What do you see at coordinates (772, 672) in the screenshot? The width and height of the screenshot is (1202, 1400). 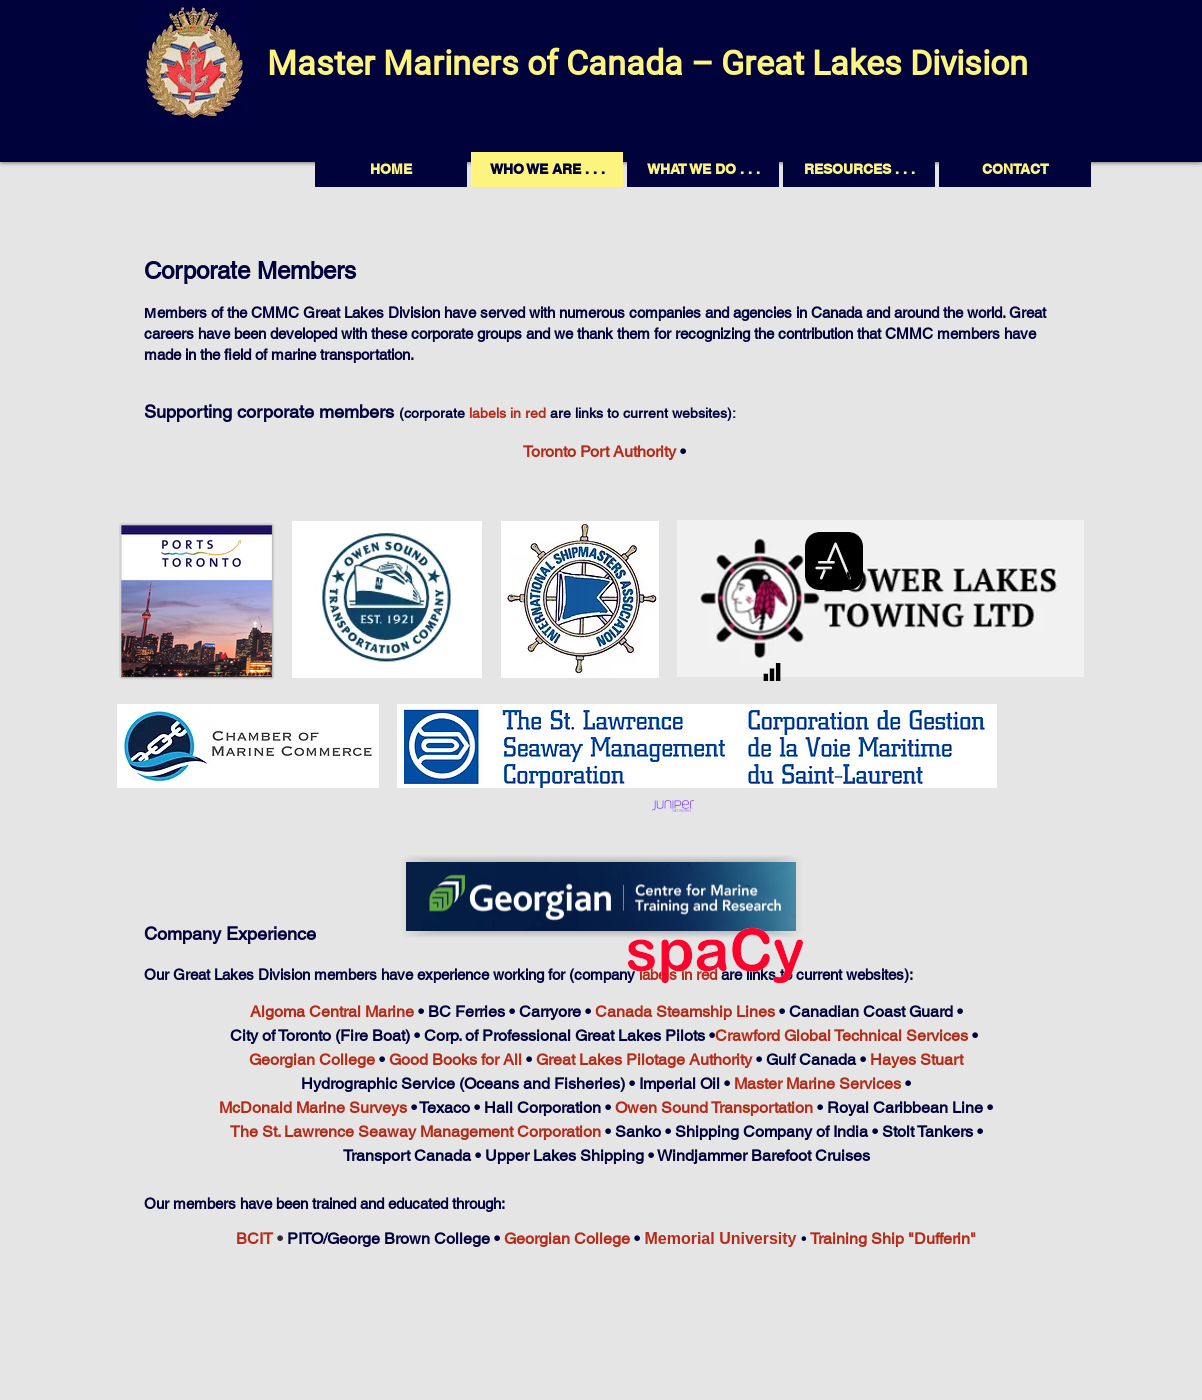 I see `open bookmeter app` at bounding box center [772, 672].